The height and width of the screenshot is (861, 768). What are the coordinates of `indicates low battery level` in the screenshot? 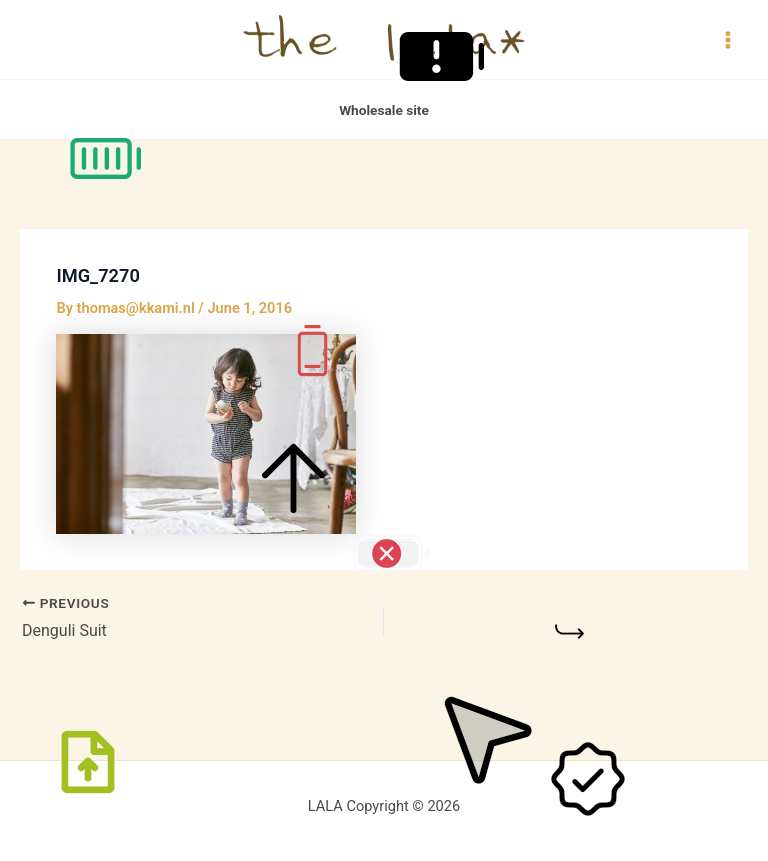 It's located at (312, 351).